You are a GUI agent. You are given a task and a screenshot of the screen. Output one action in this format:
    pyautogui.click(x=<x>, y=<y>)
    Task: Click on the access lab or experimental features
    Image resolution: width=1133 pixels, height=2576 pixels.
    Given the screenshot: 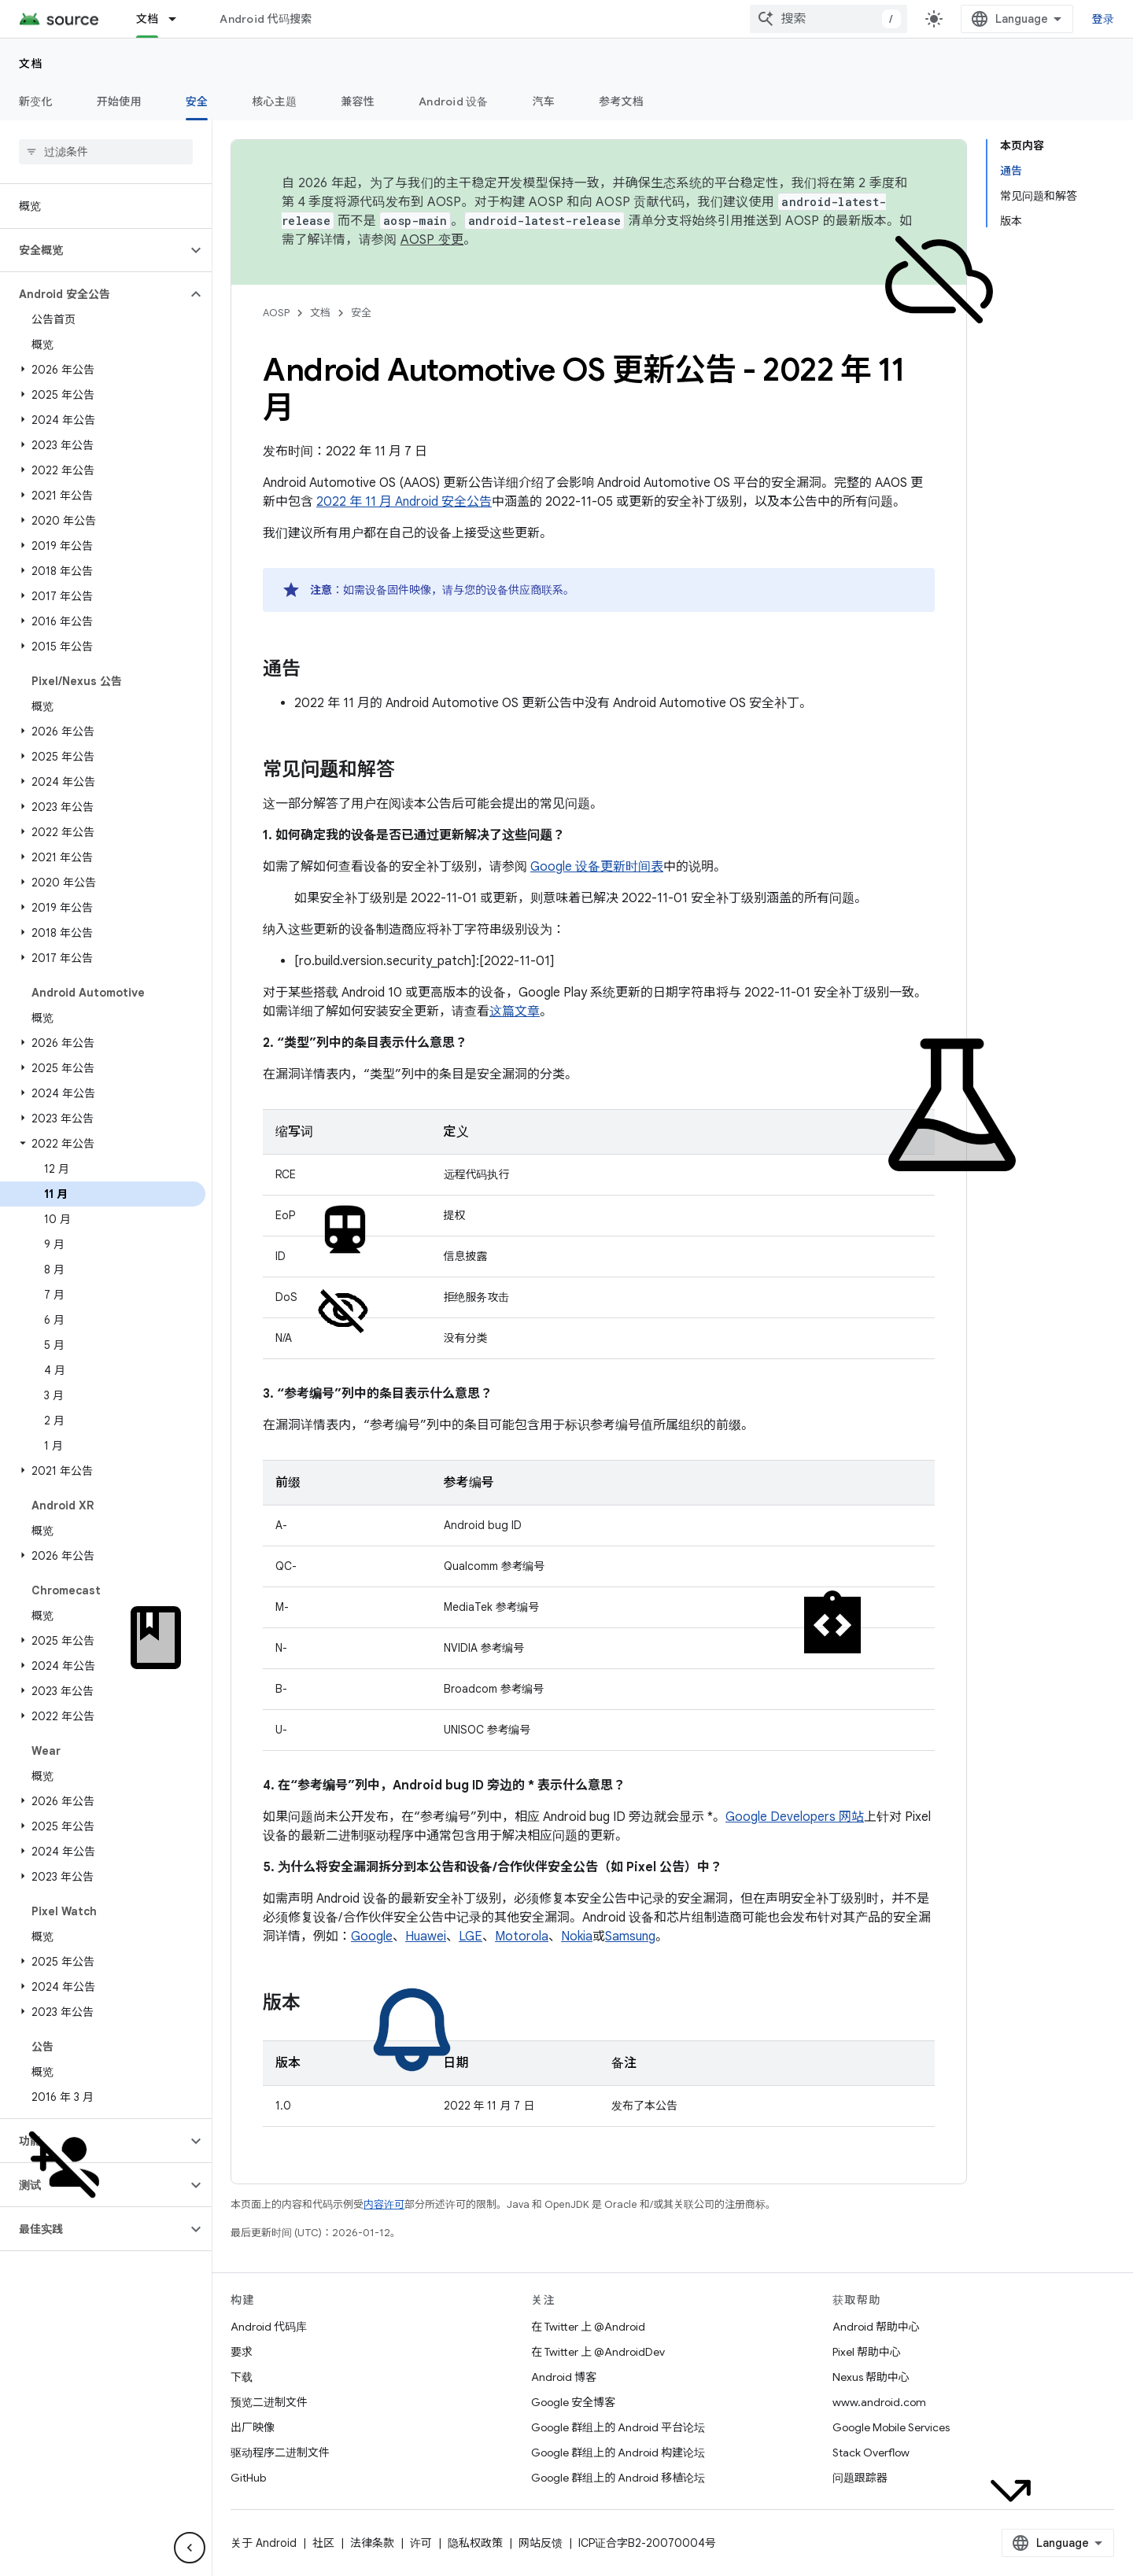 What is the action you would take?
    pyautogui.click(x=952, y=1107)
    